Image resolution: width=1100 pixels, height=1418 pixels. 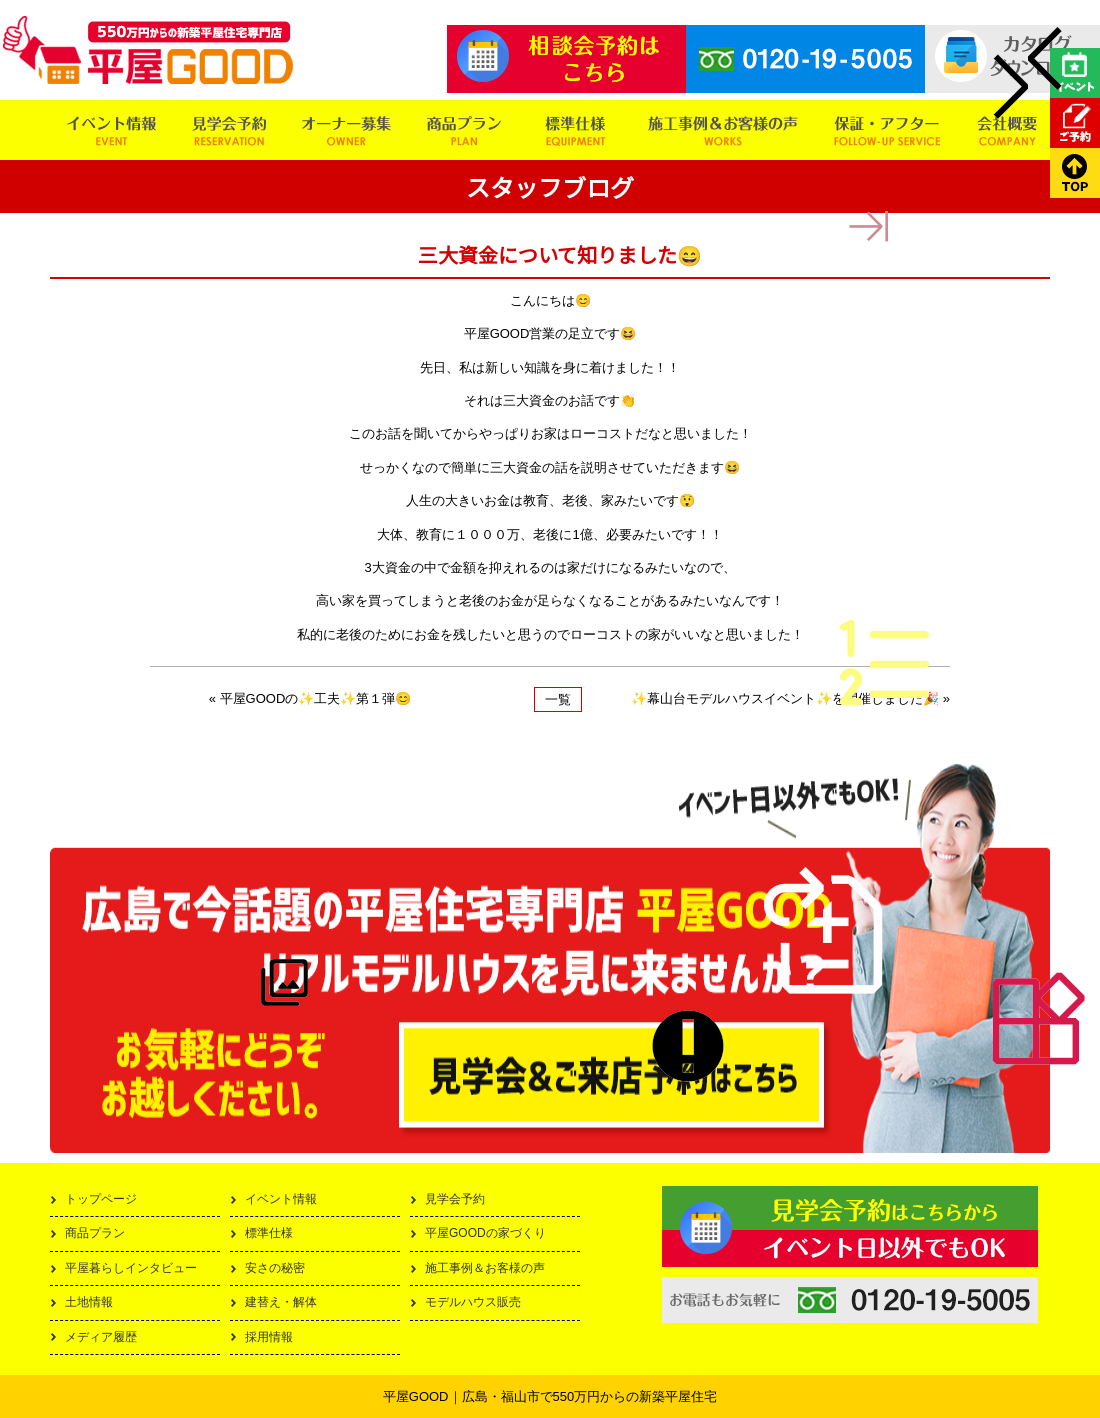 What do you see at coordinates (1035, 1018) in the screenshot?
I see `open the extensions marketplace` at bounding box center [1035, 1018].